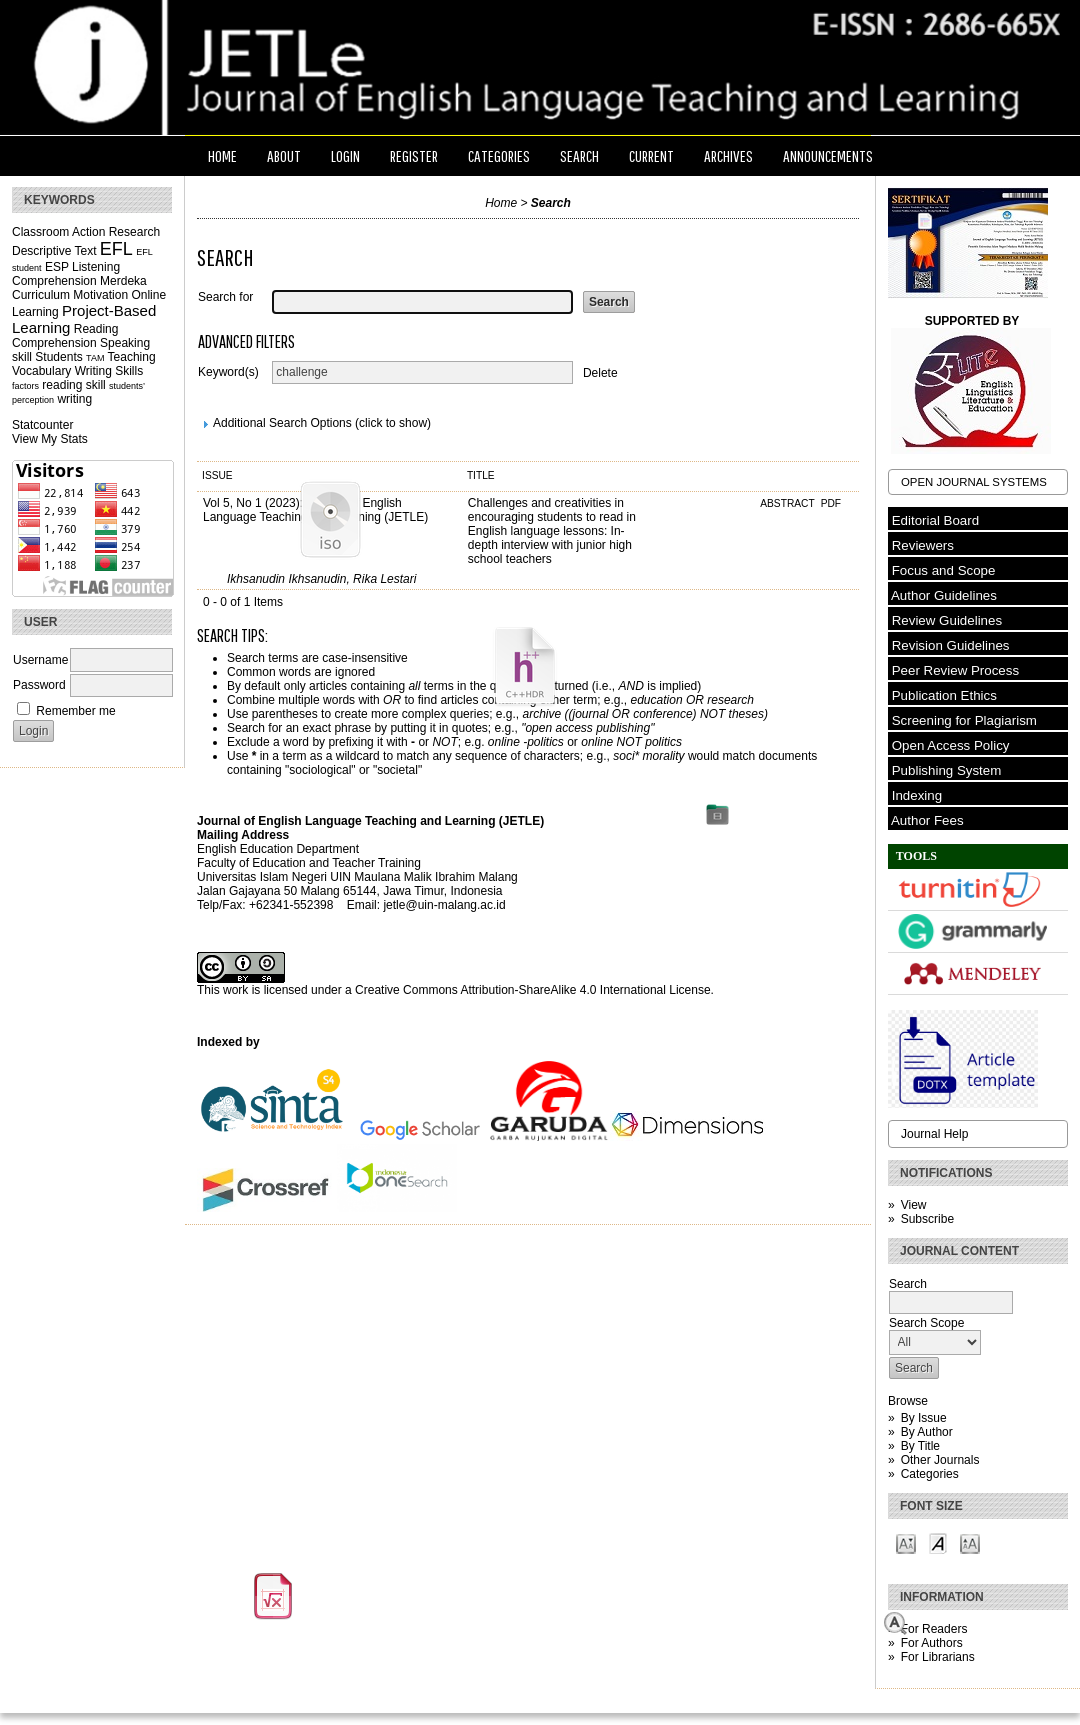  What do you see at coordinates (925, 221) in the screenshot?
I see `open a script or code file` at bounding box center [925, 221].